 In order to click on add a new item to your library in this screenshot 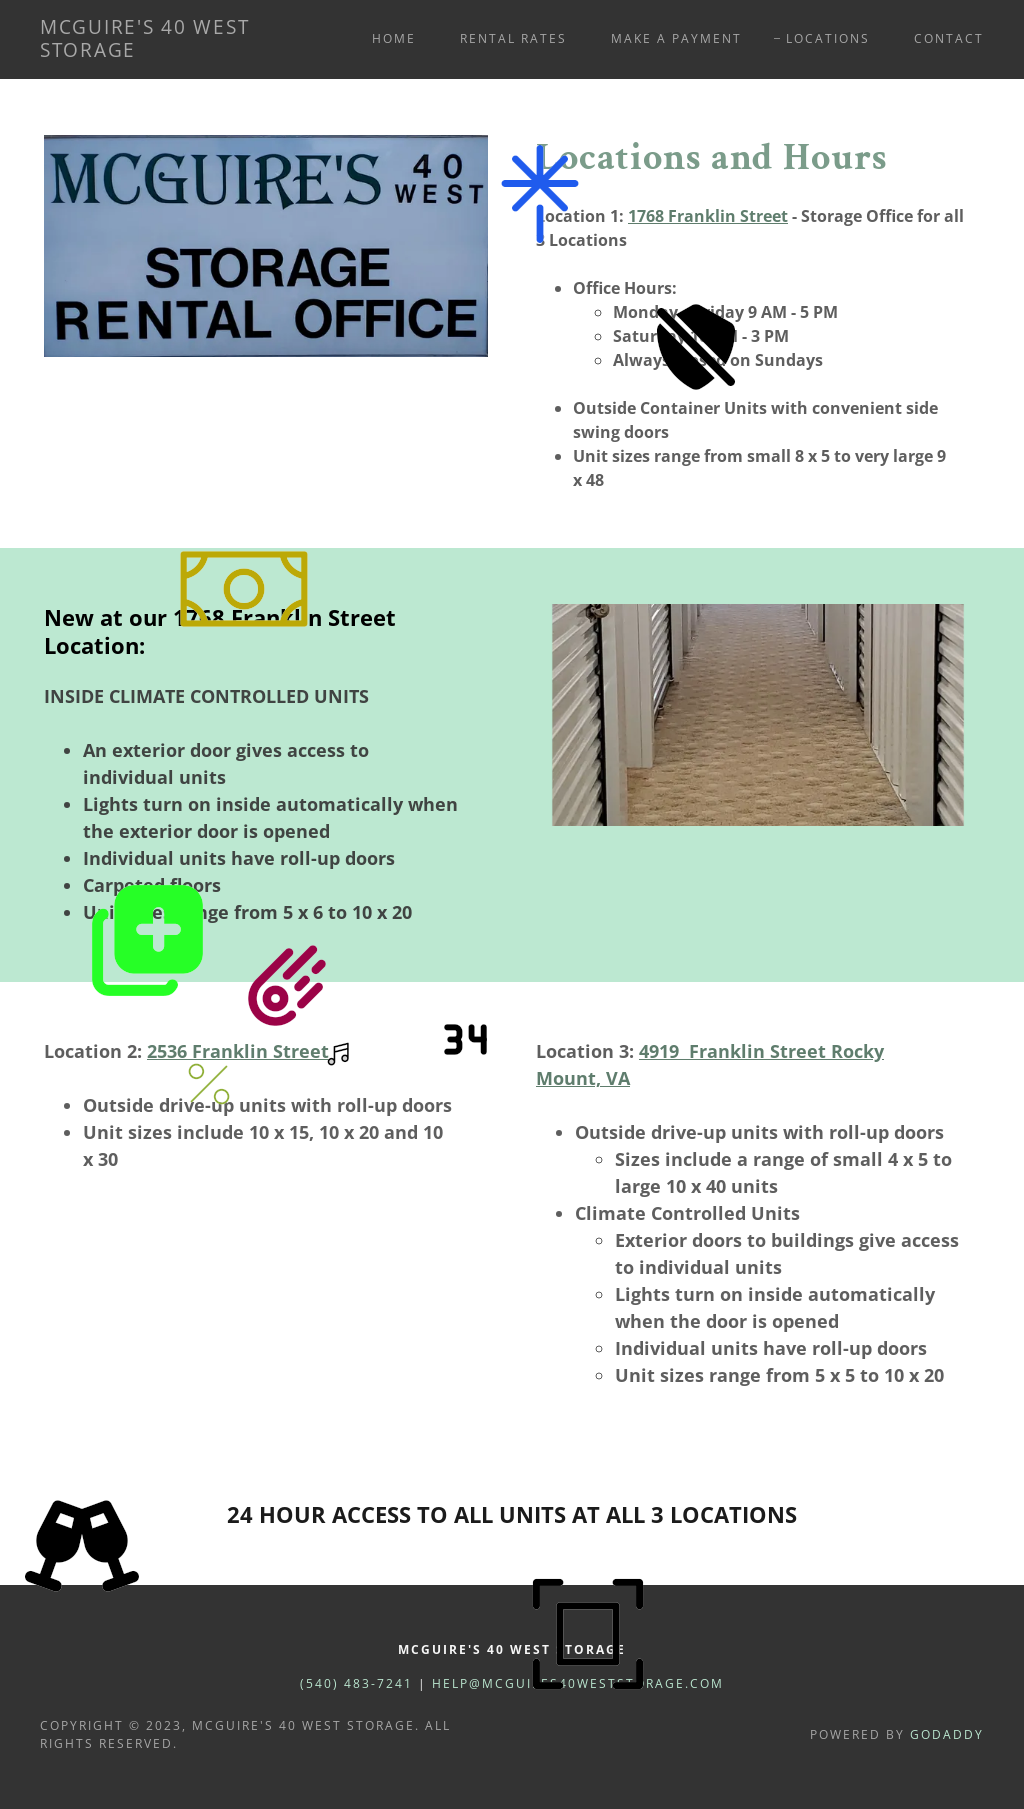, I will do `click(147, 940)`.